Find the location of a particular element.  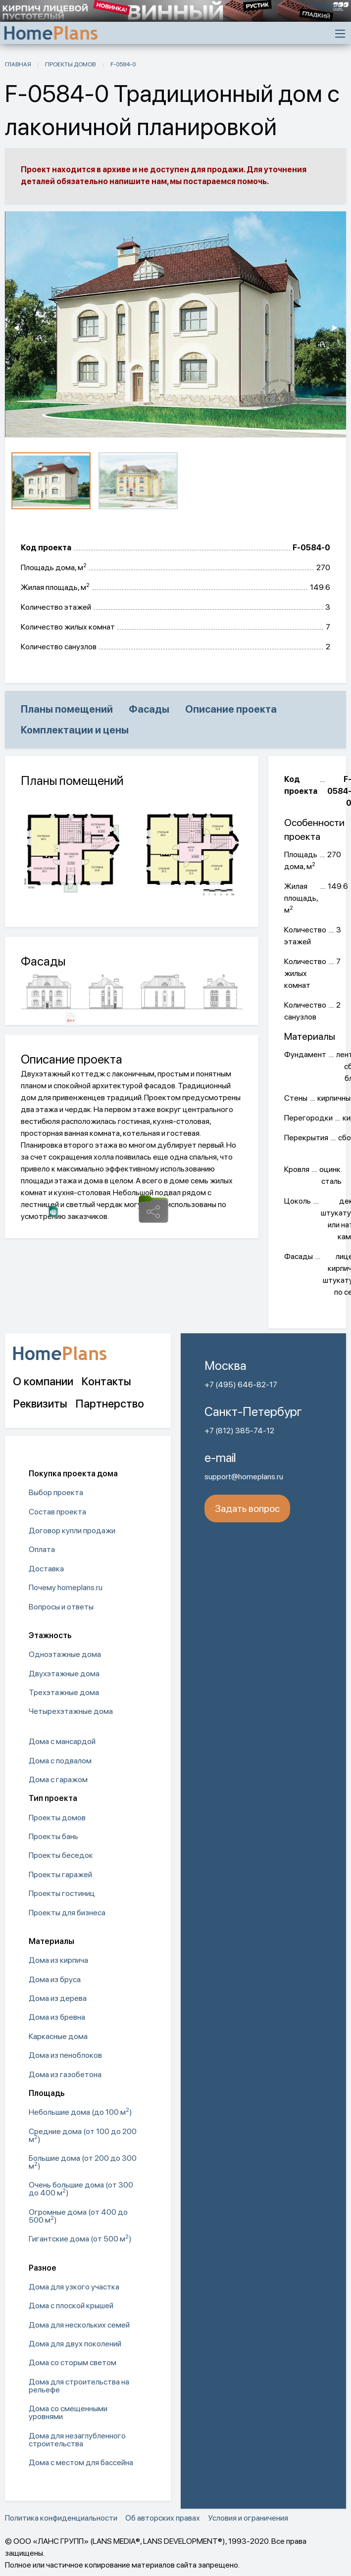

microsoft publisher document file is located at coordinates (53, 1211).